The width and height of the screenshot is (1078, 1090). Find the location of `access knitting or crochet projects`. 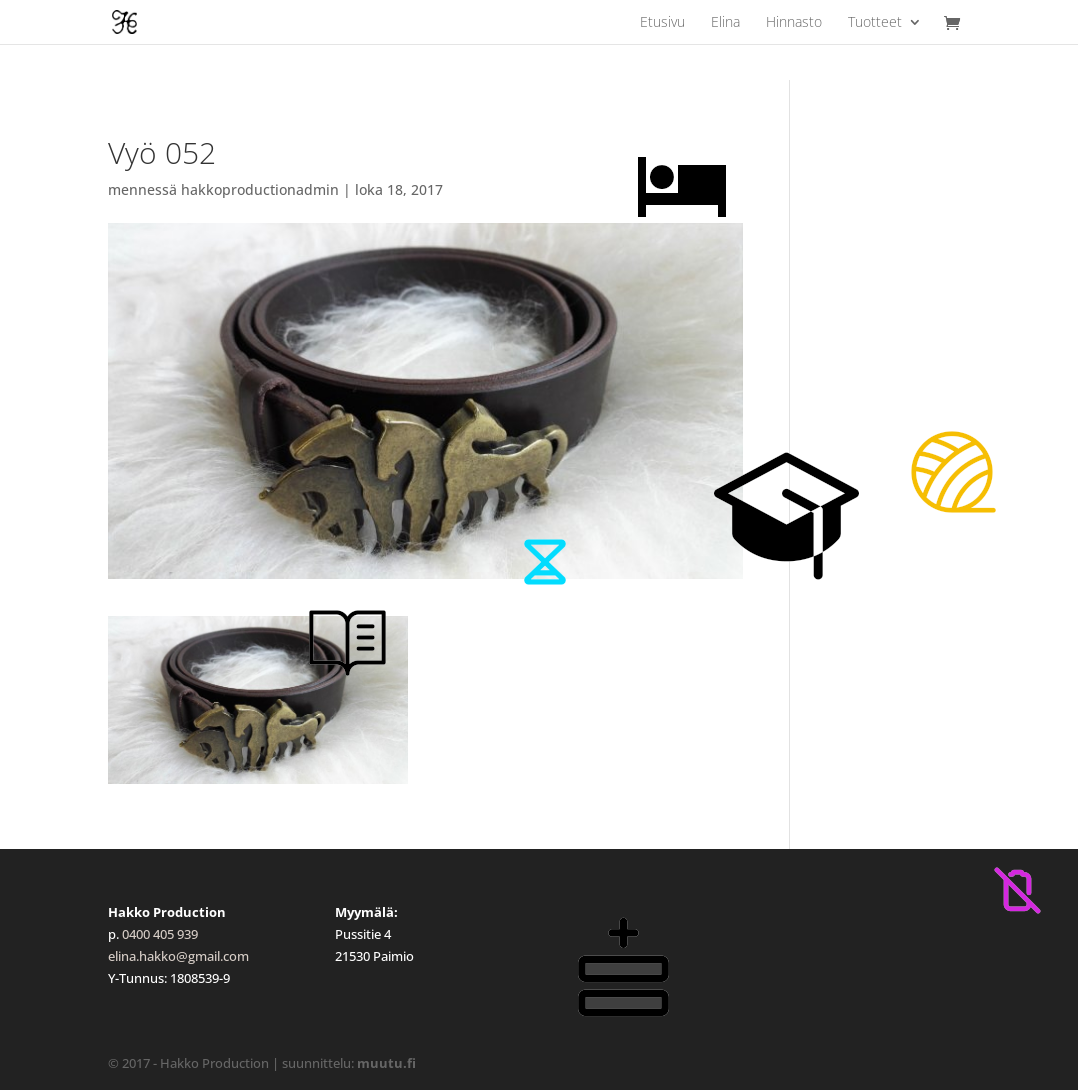

access knitting or crochet projects is located at coordinates (952, 472).